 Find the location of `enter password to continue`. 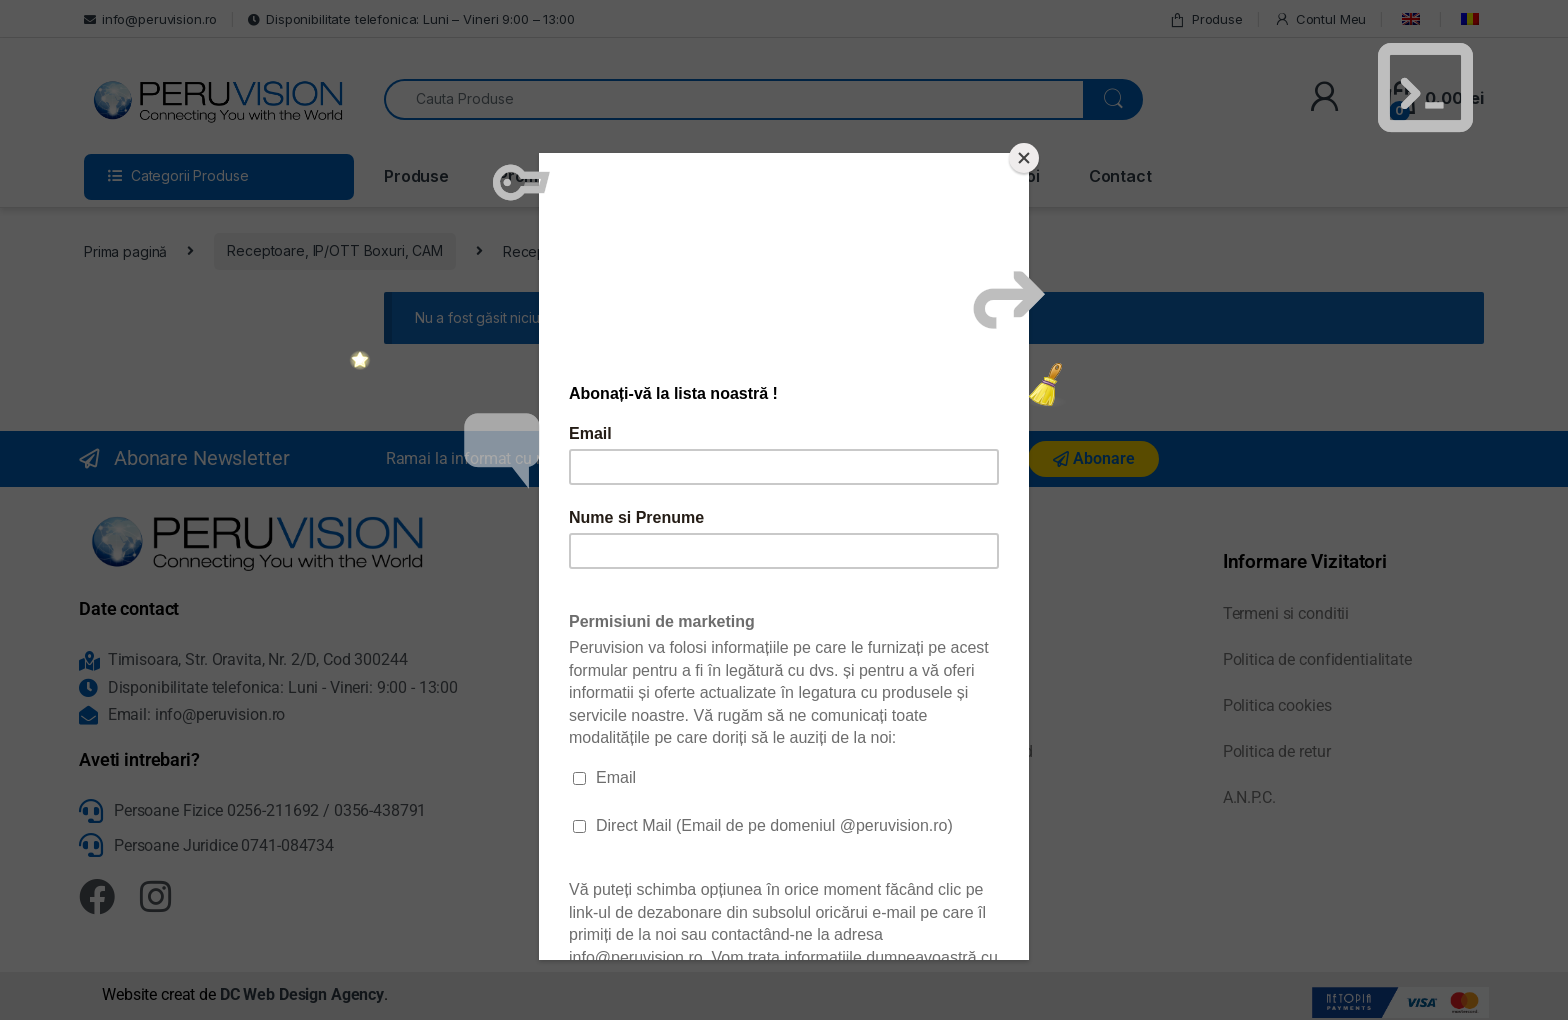

enter password to continue is located at coordinates (521, 182).